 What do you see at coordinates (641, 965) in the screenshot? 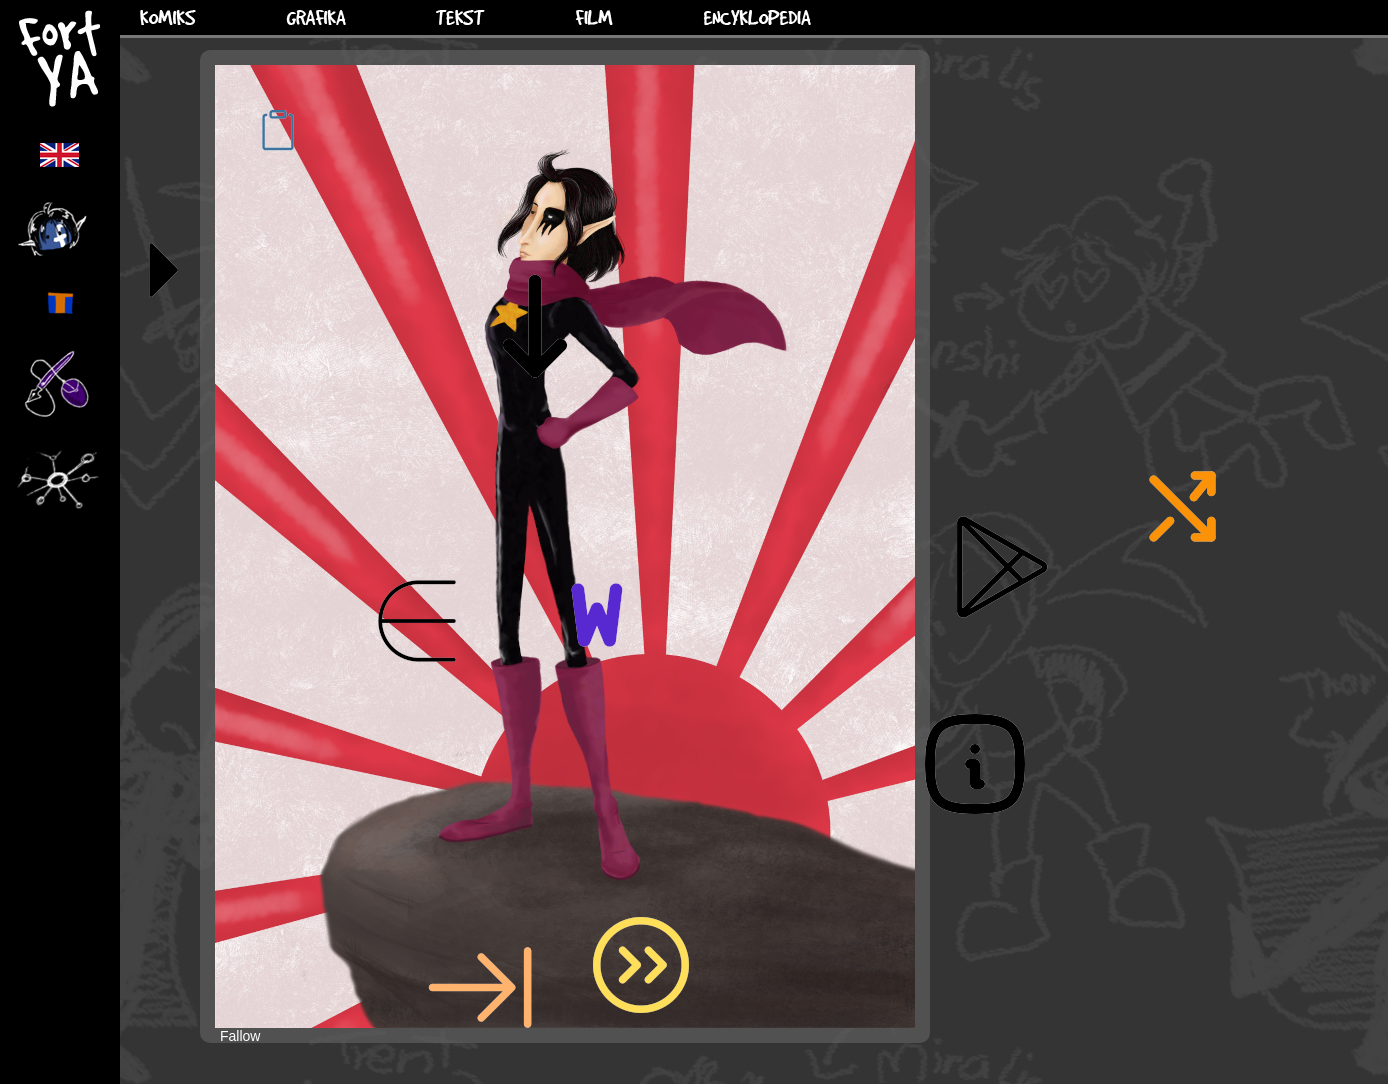
I see `skip forward or advance to next item` at bounding box center [641, 965].